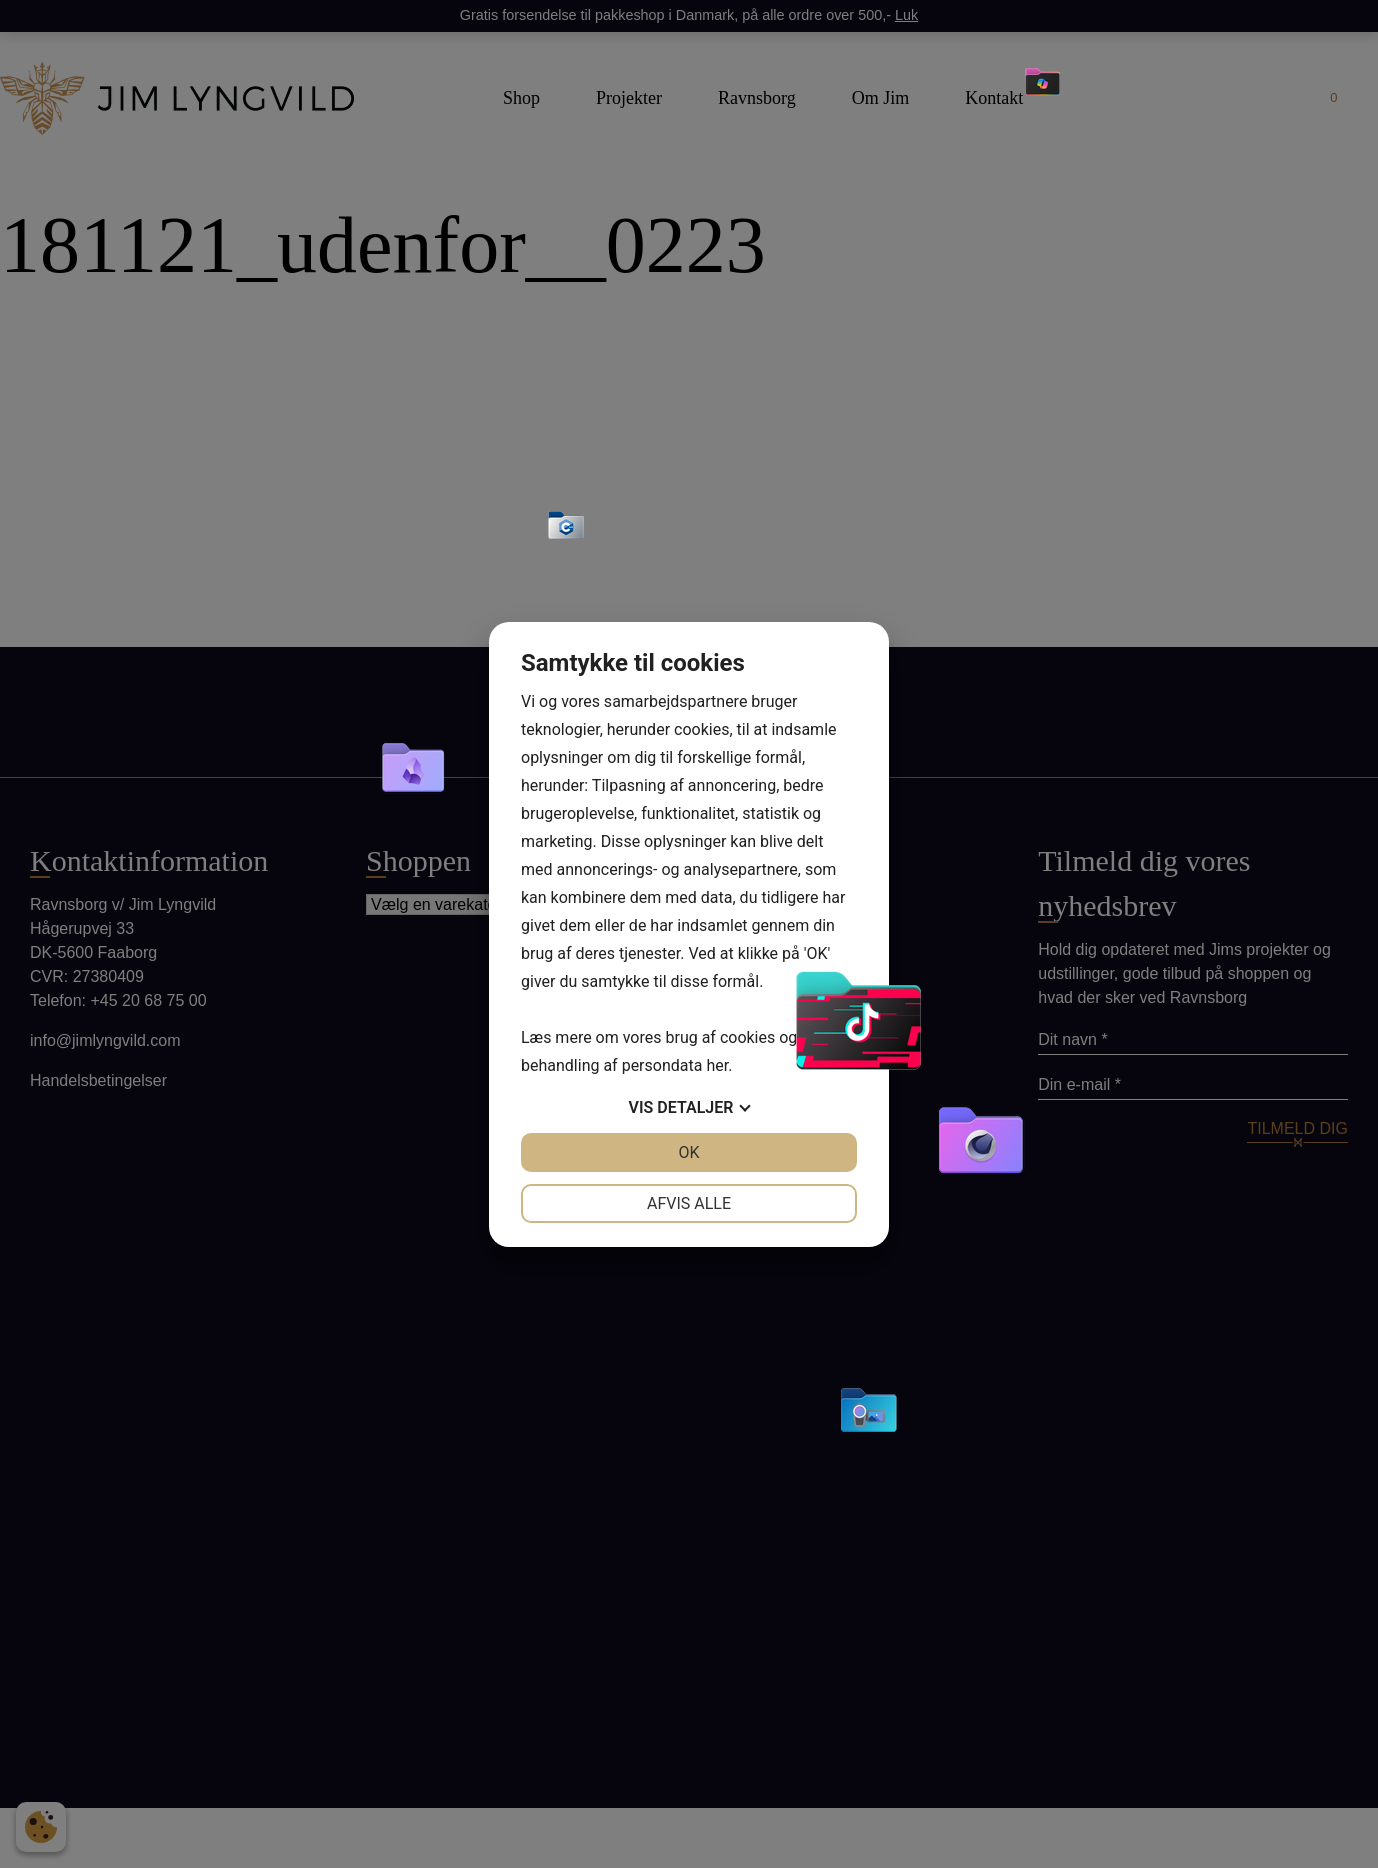 The width and height of the screenshot is (1378, 1868). What do you see at coordinates (566, 526) in the screenshot?
I see `open folder containing C++ project files` at bounding box center [566, 526].